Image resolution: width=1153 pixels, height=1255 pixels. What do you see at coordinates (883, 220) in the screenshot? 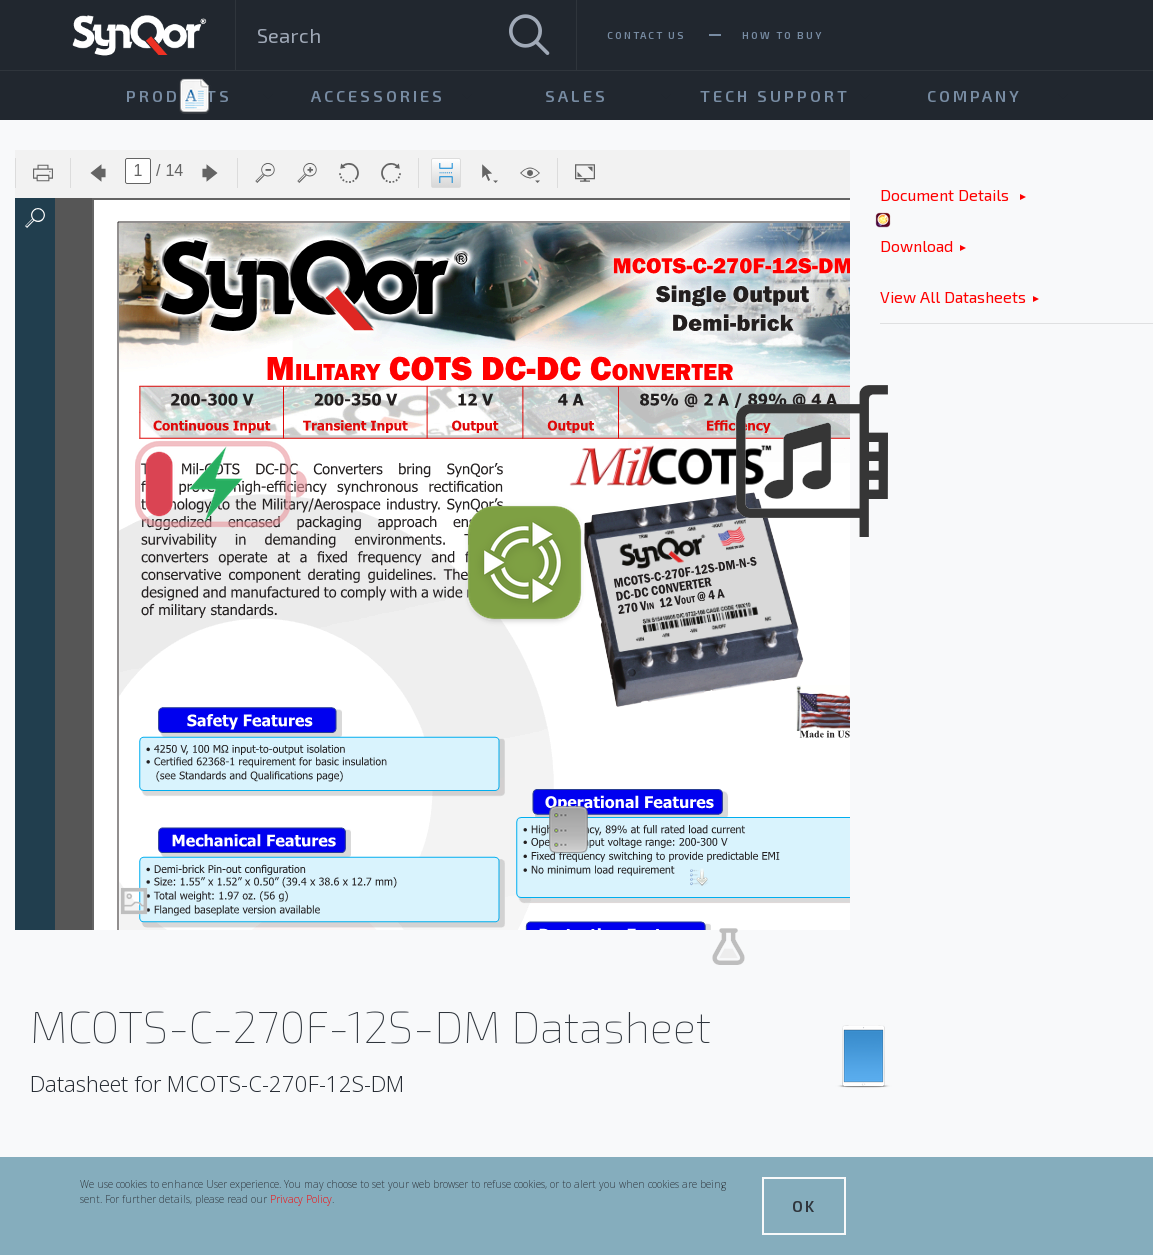
I see `open oneshot game app` at bounding box center [883, 220].